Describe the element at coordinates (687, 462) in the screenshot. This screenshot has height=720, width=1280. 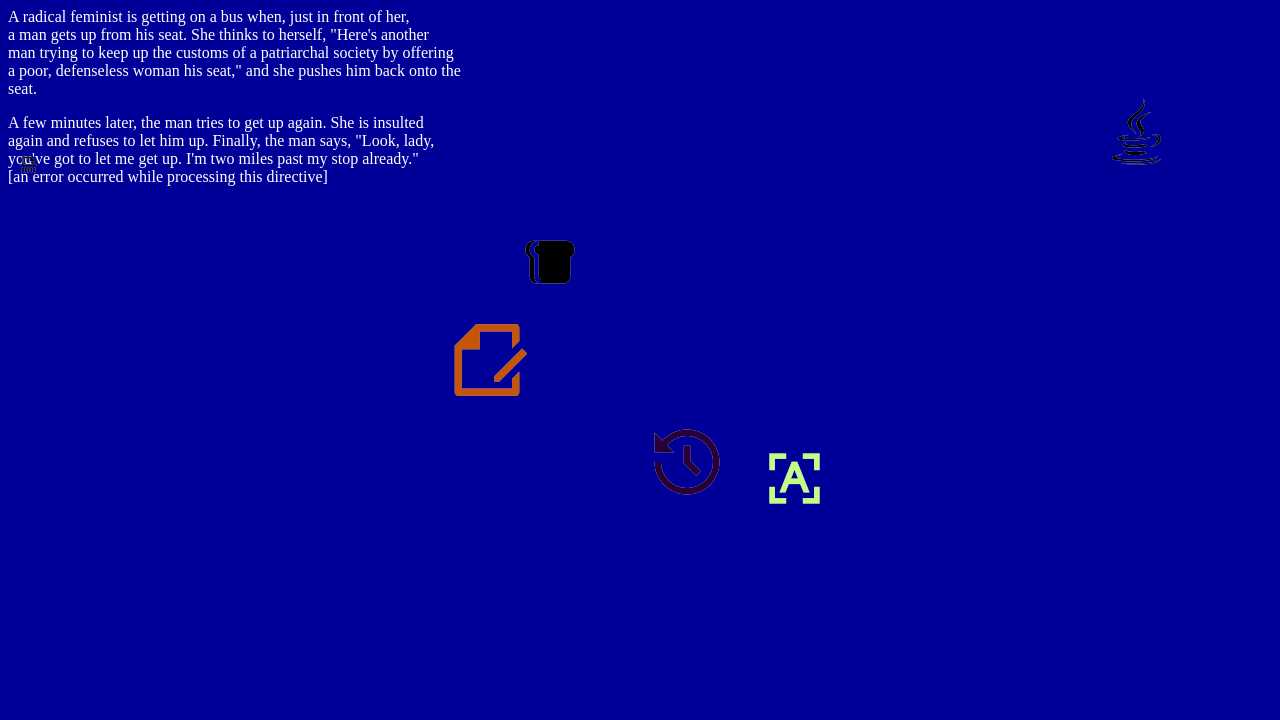
I see `view recent activity or history` at that location.